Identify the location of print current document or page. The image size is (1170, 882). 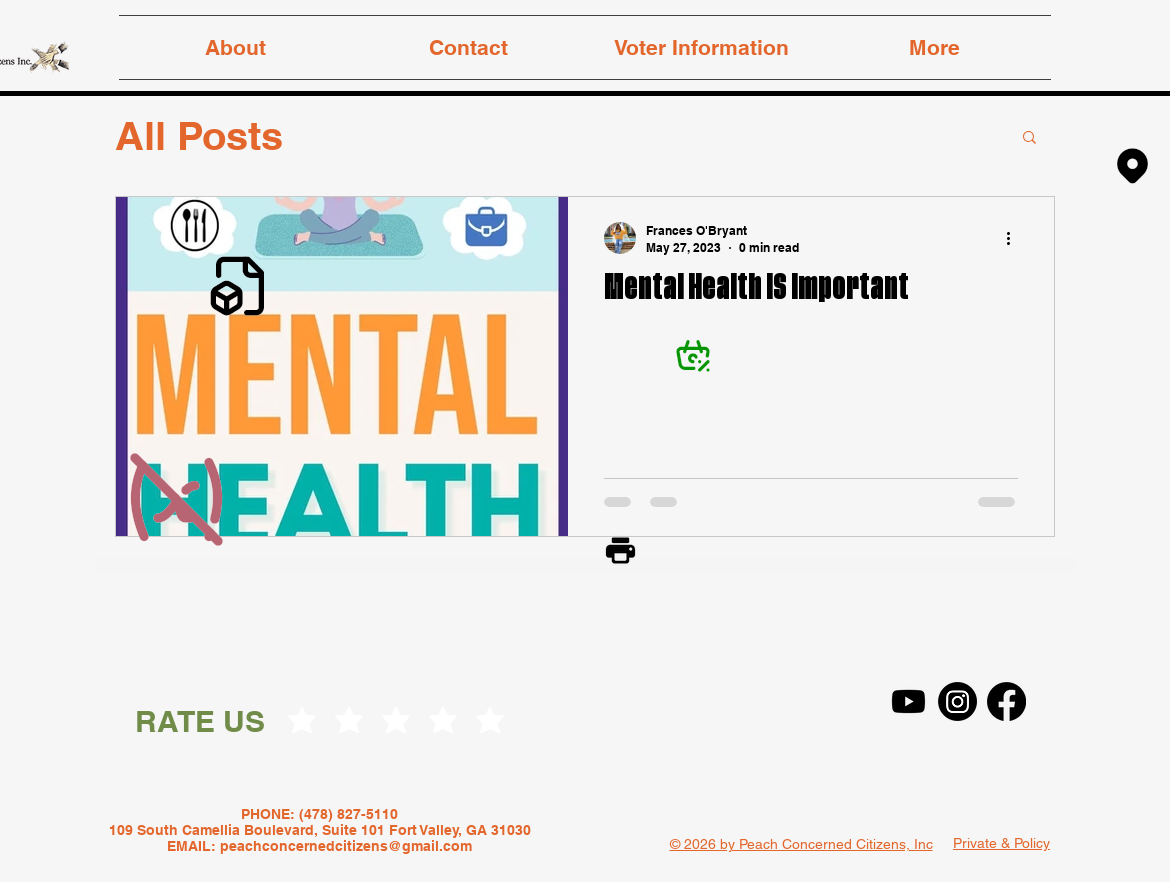
(620, 550).